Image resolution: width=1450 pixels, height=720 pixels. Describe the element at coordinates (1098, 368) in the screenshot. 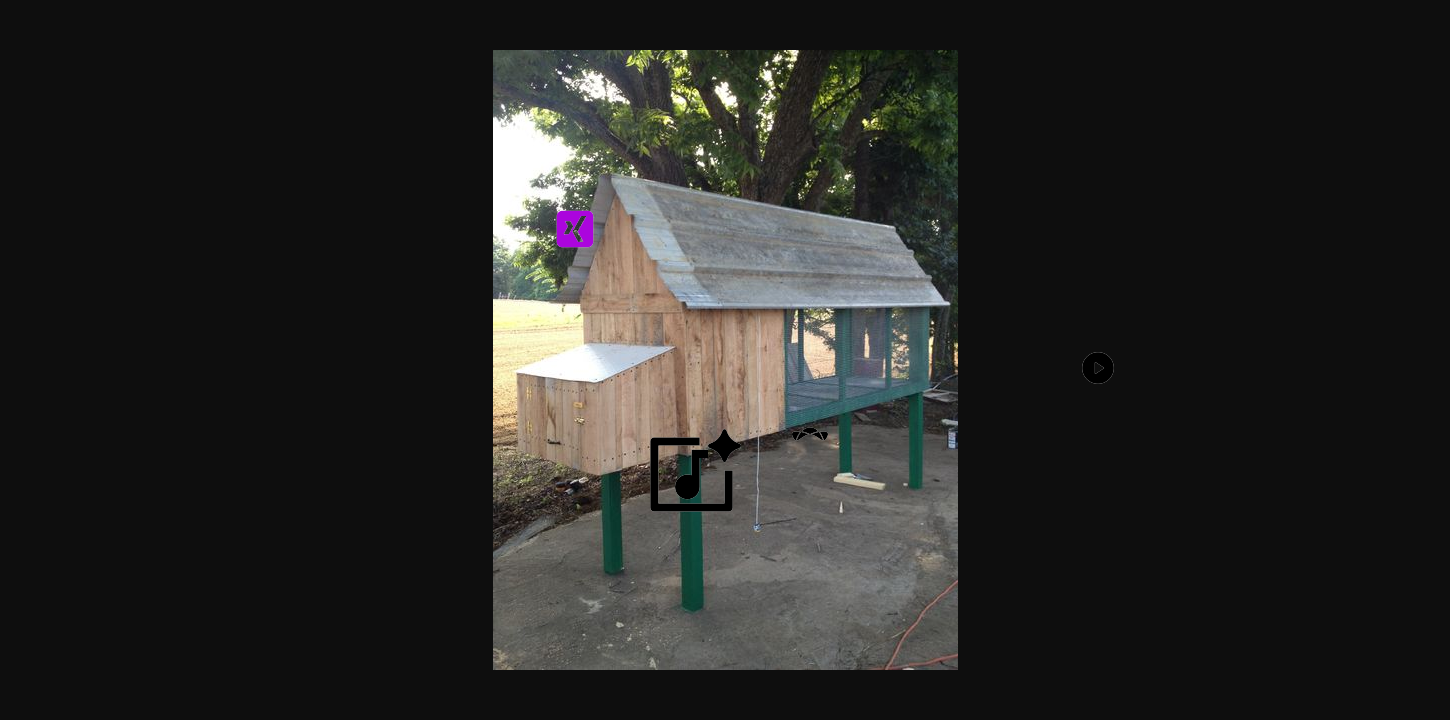

I see `play media or video content` at that location.